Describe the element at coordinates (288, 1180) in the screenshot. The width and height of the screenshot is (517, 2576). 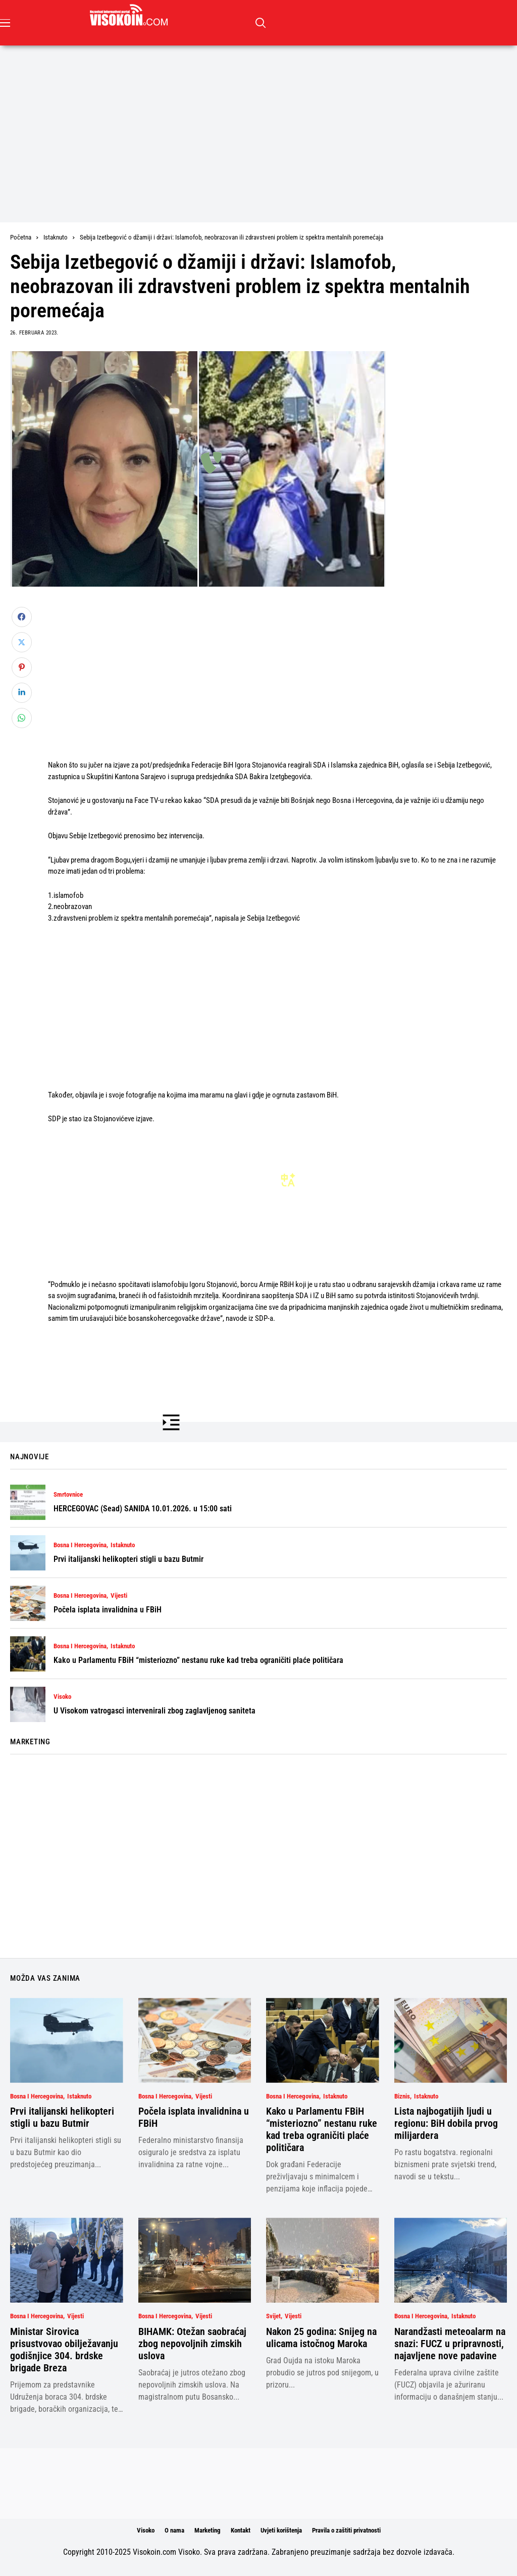
I see `translate text using AI` at that location.